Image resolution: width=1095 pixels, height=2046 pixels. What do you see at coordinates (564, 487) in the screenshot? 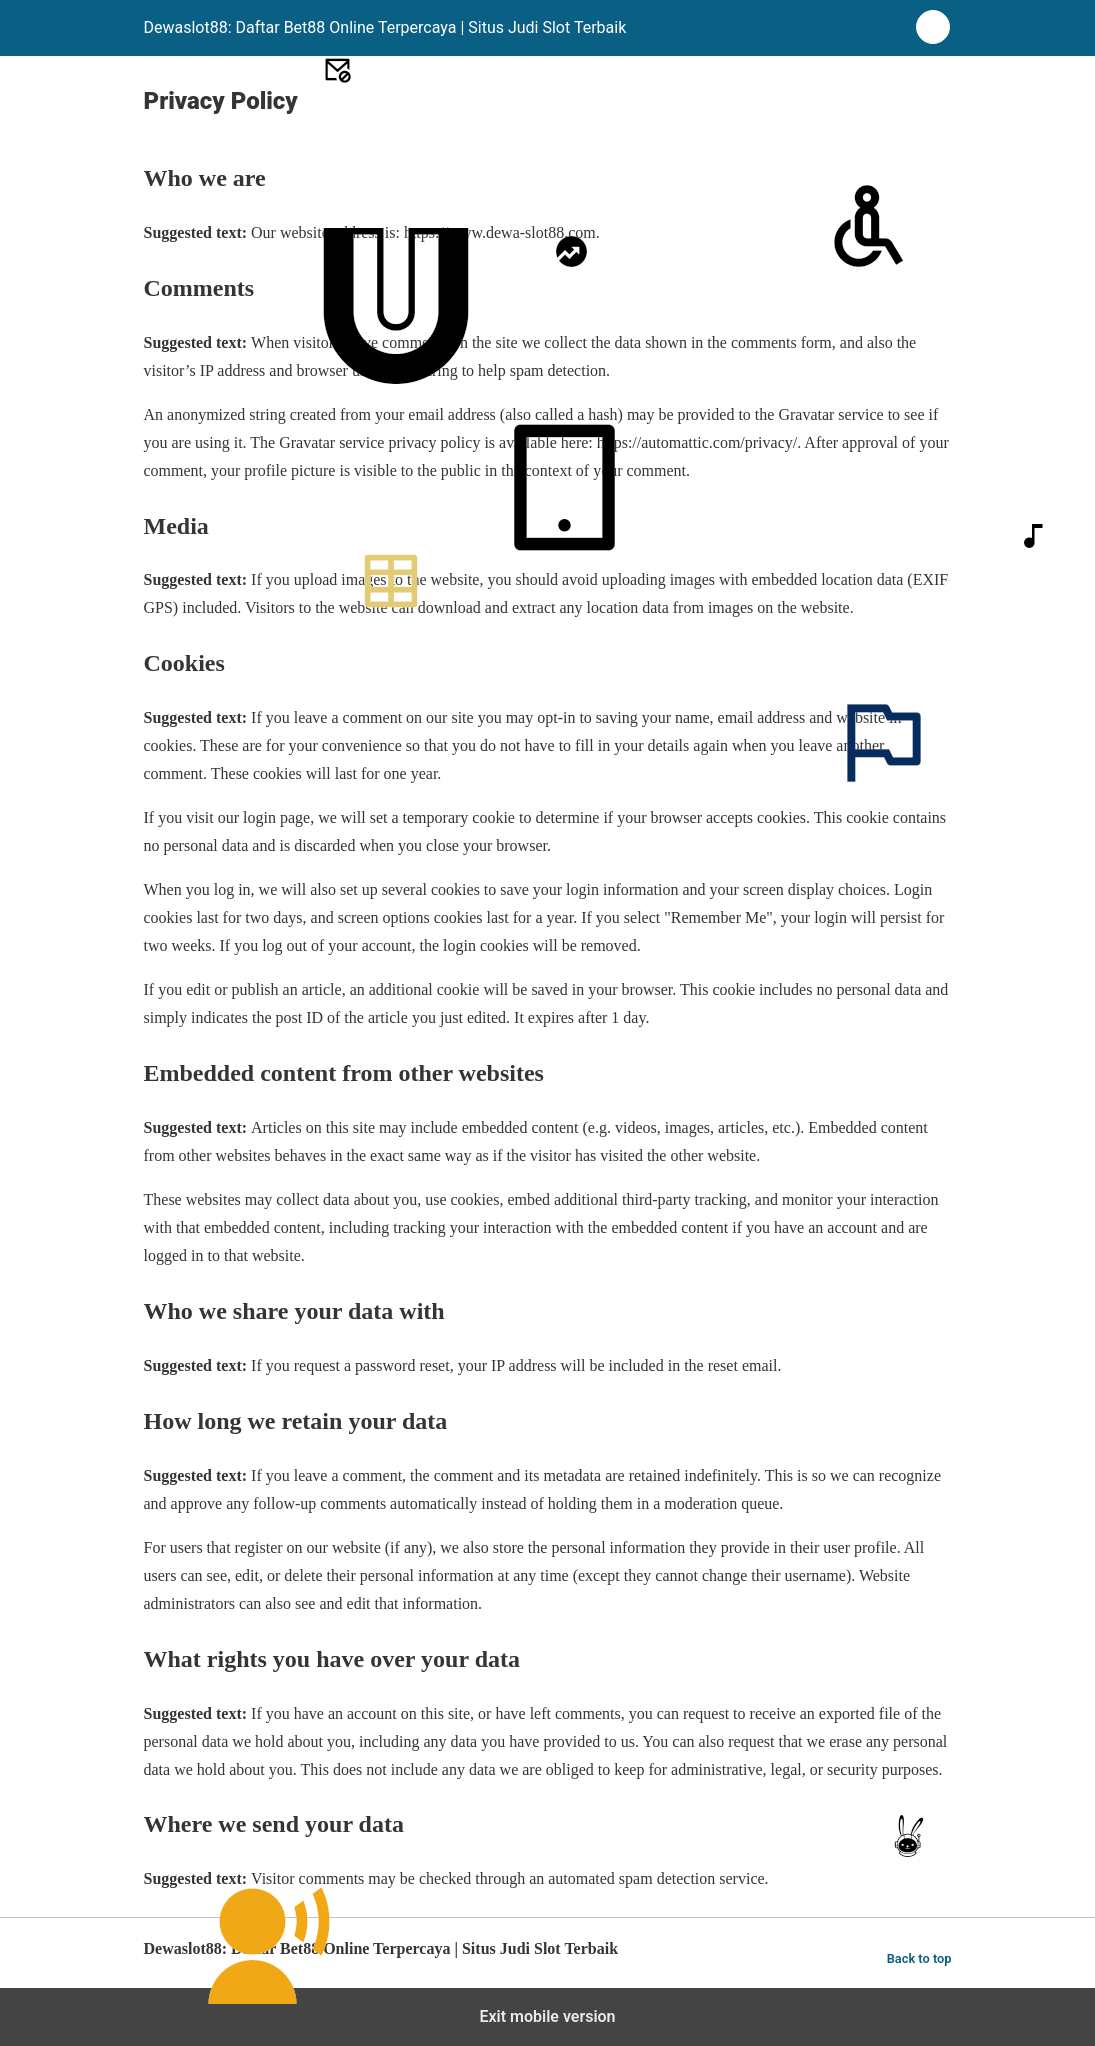
I see `switch to tablet view` at bounding box center [564, 487].